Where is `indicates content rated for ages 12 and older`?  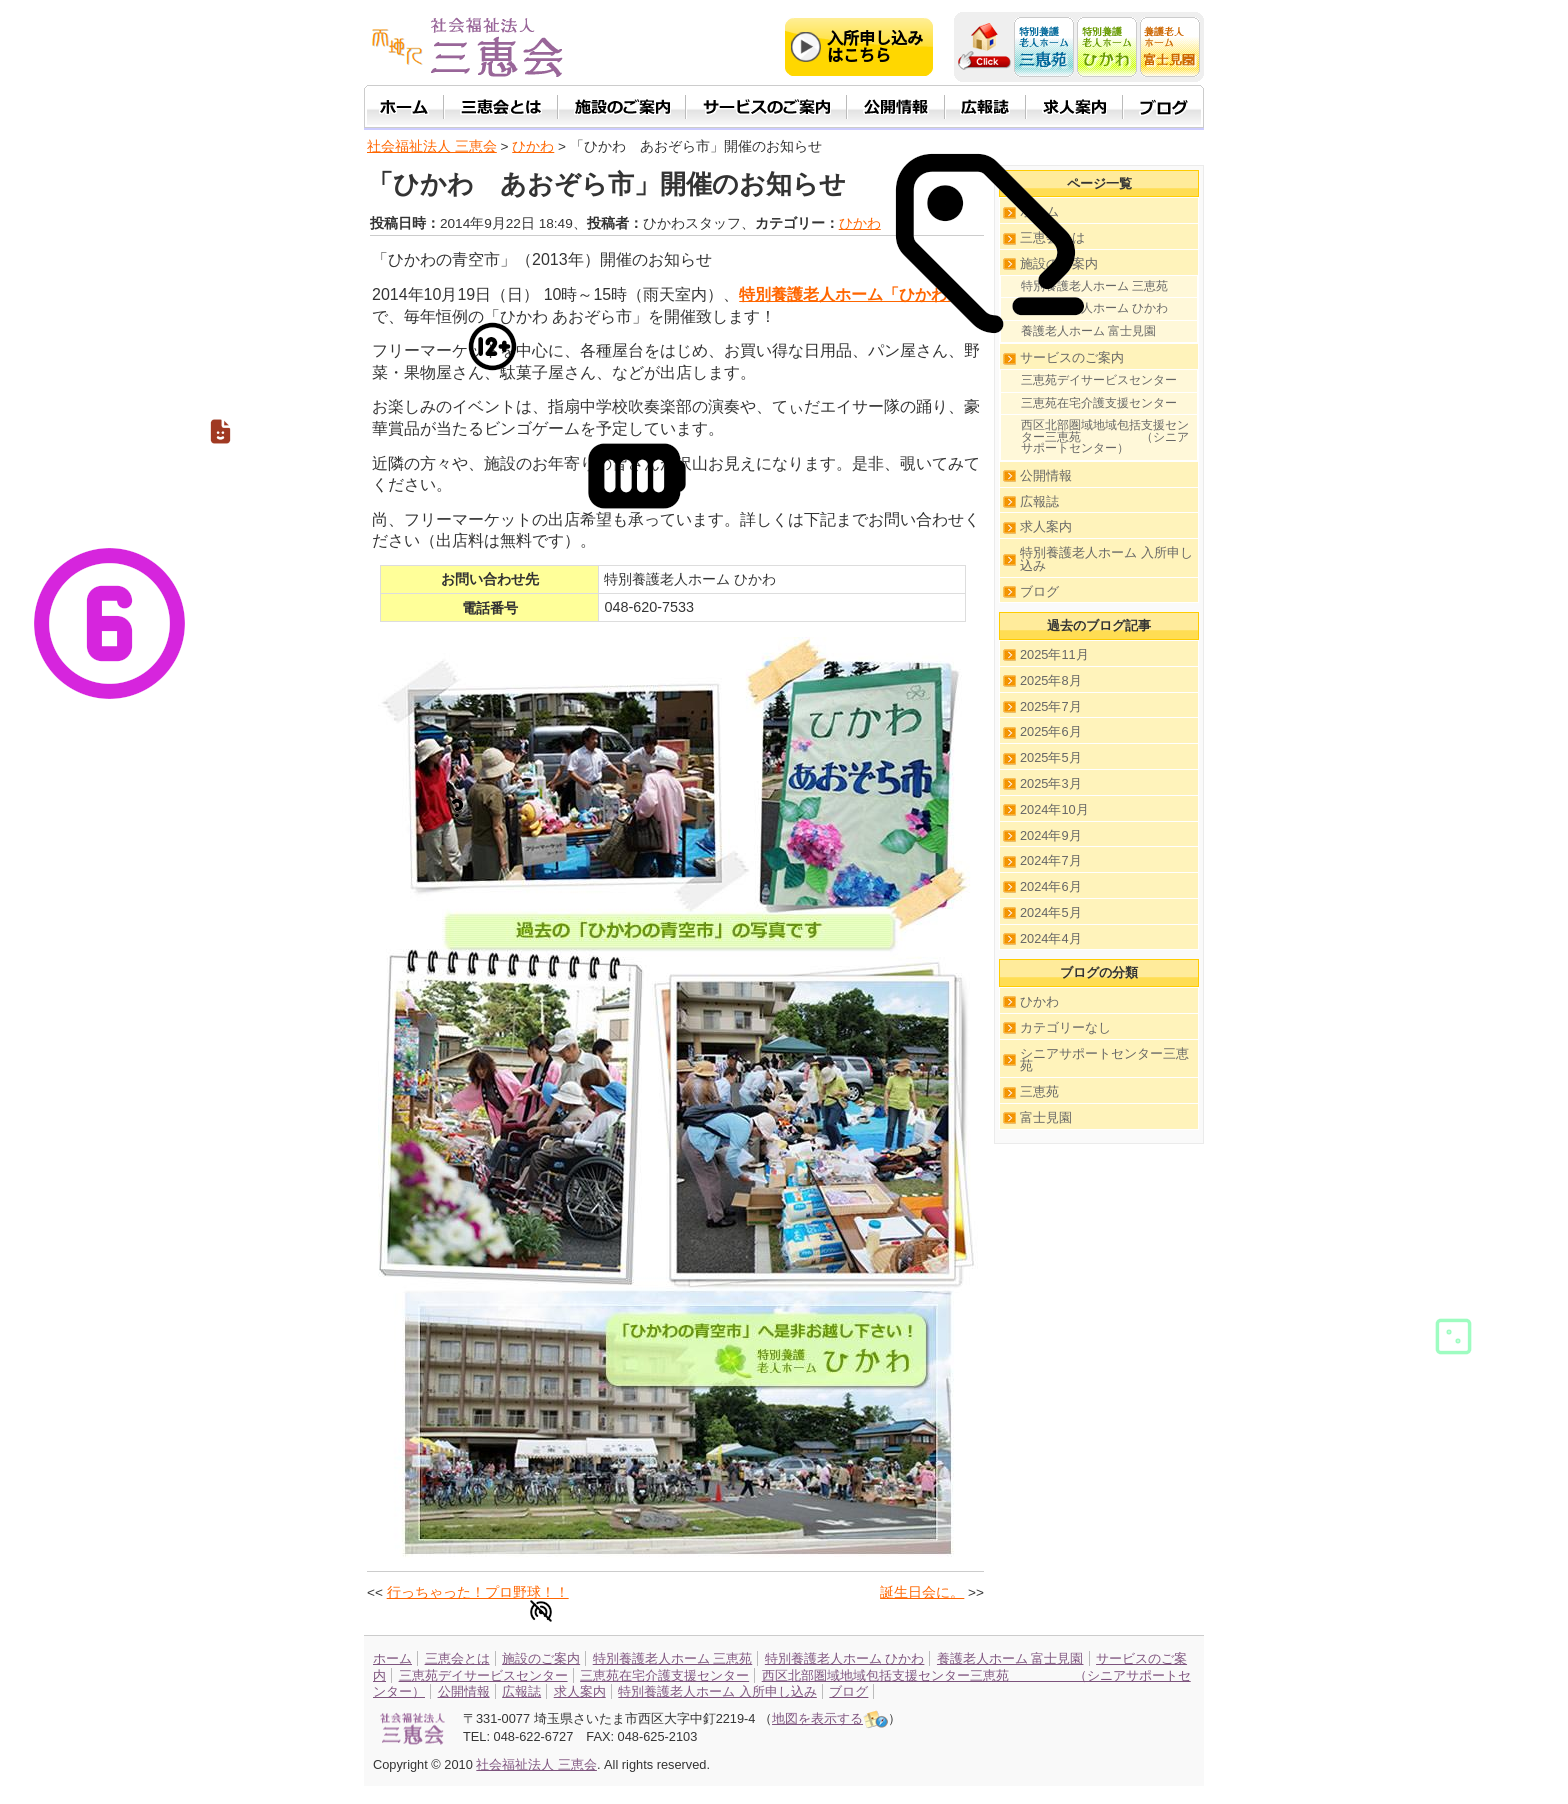
indicates content rated for ages 12 and older is located at coordinates (492, 346).